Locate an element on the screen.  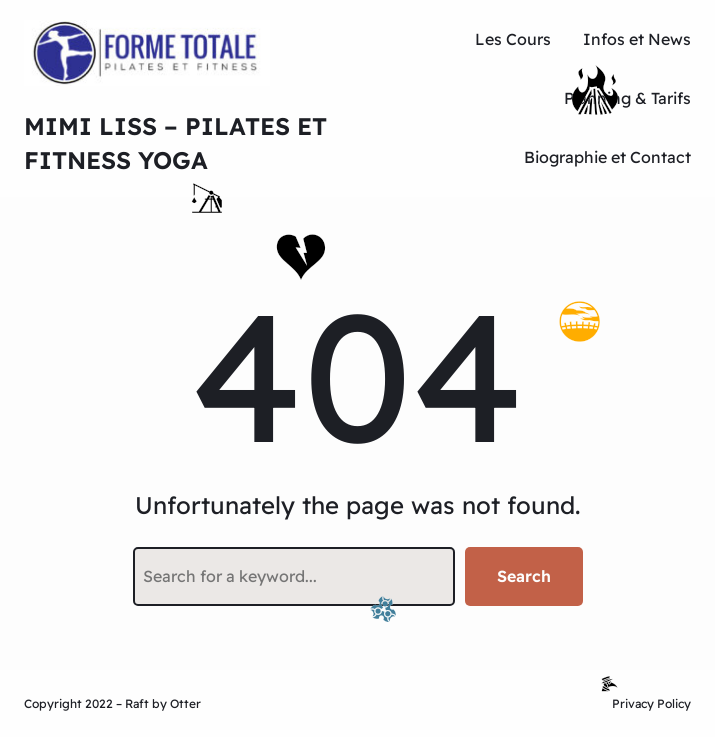
launch projectile or siege weapon in game is located at coordinates (207, 197).